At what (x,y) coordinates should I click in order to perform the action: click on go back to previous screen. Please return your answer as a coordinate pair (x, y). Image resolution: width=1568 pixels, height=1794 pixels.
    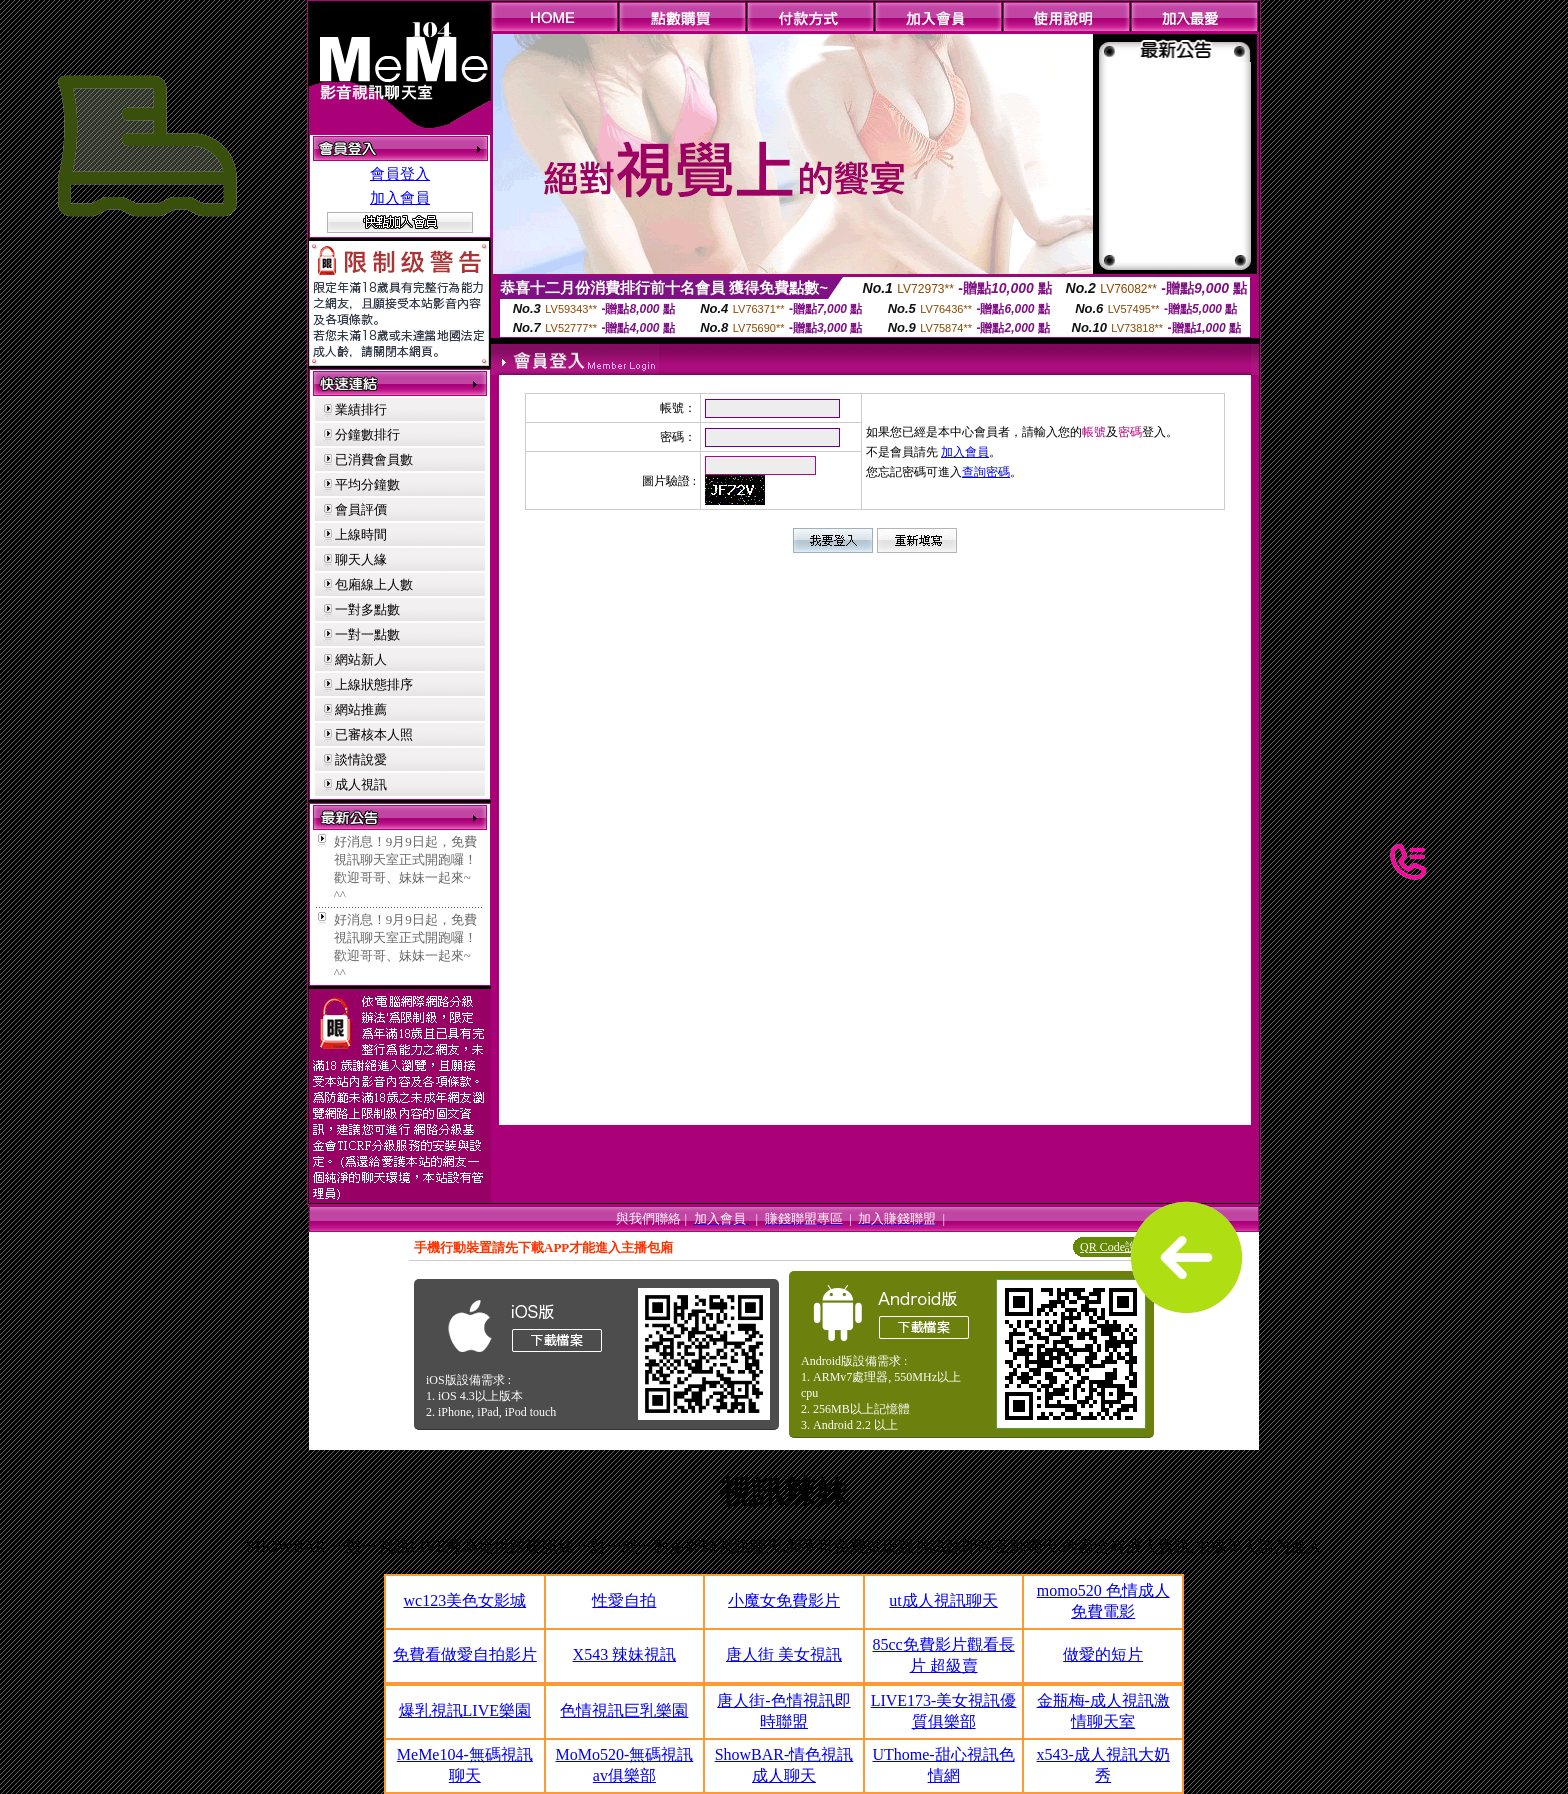
    Looking at the image, I should click on (1186, 1257).